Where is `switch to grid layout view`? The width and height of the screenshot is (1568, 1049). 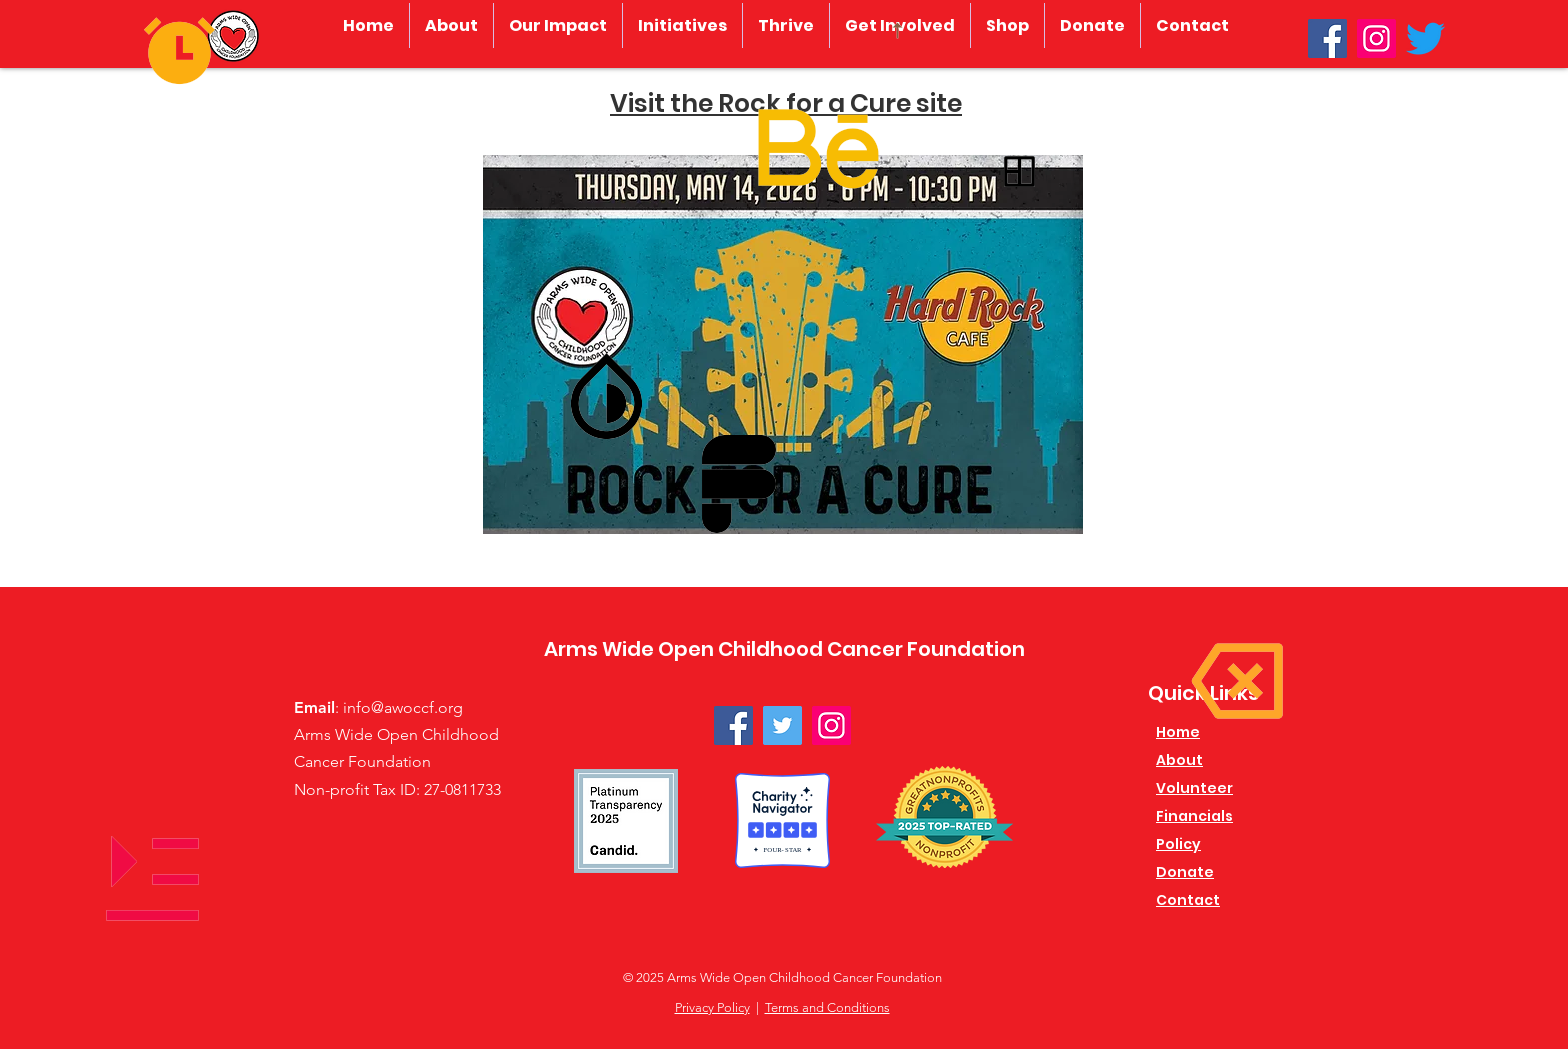 switch to grid layout view is located at coordinates (1019, 171).